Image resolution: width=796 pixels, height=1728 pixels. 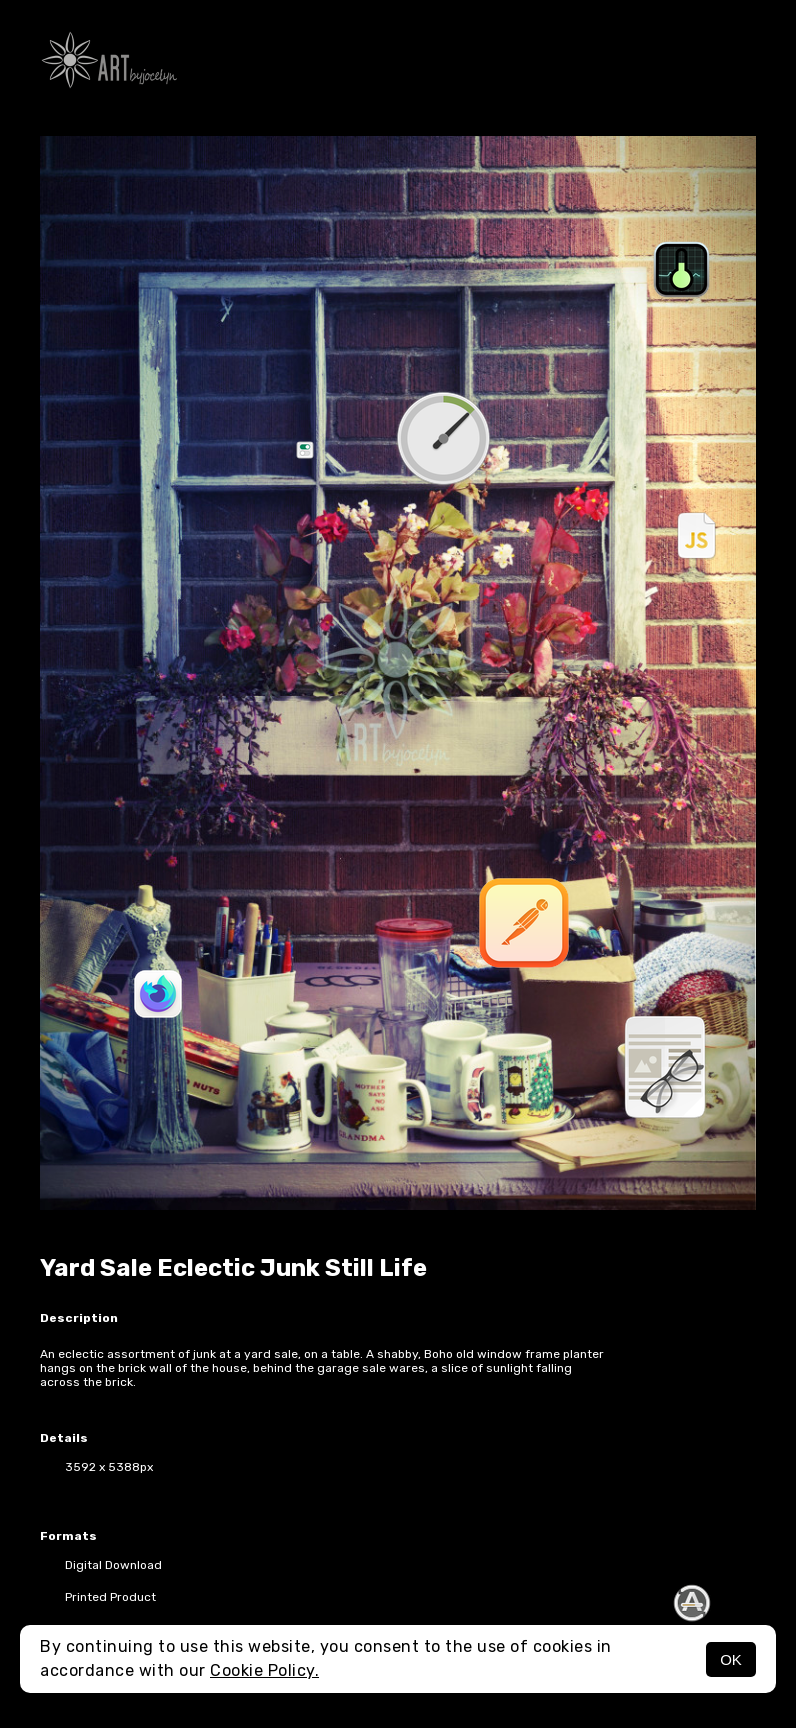 I want to click on open thermal monitor app, so click(x=681, y=269).